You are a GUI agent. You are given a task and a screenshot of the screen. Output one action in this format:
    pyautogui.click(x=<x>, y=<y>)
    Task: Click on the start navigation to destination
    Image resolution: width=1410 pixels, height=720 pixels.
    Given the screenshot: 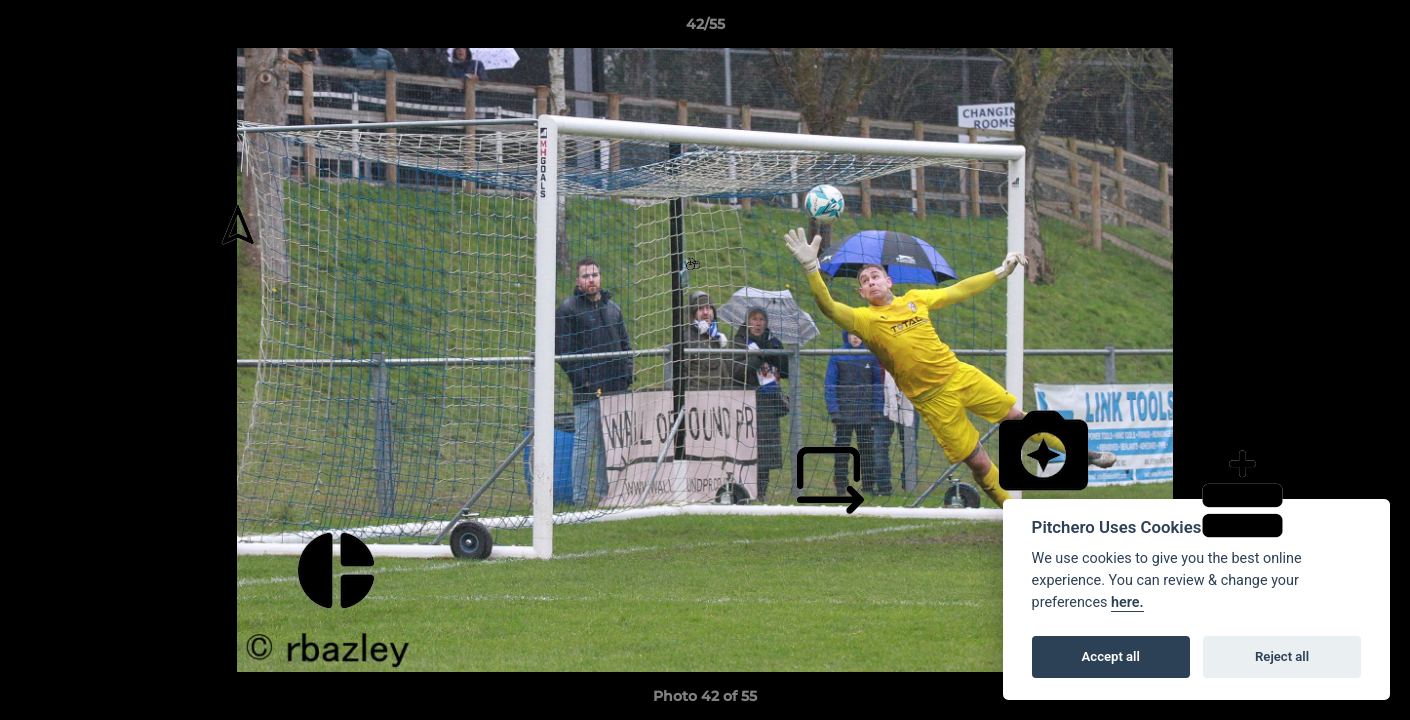 What is the action you would take?
    pyautogui.click(x=238, y=225)
    